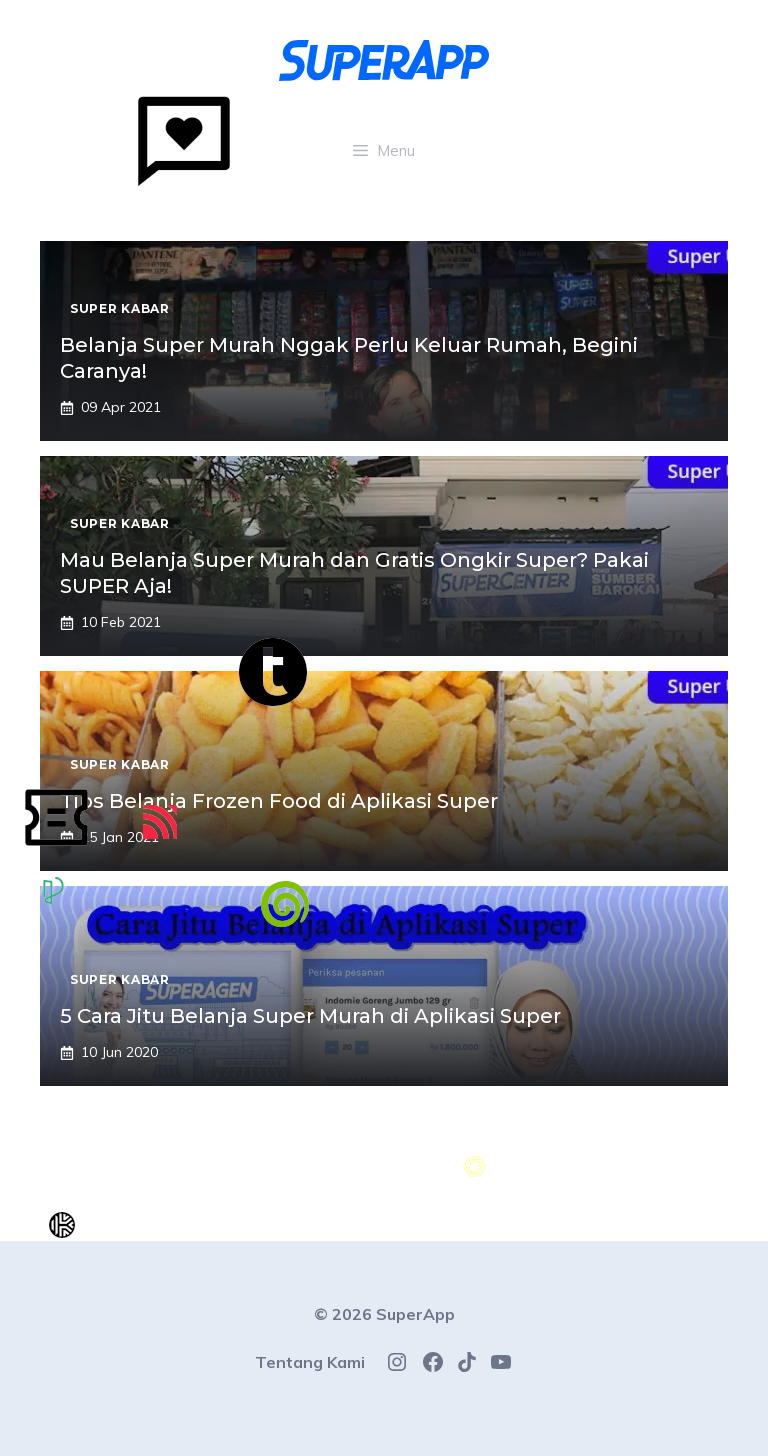 The width and height of the screenshot is (768, 1456). What do you see at coordinates (474, 1166) in the screenshot?
I see `plume app or service logo` at bounding box center [474, 1166].